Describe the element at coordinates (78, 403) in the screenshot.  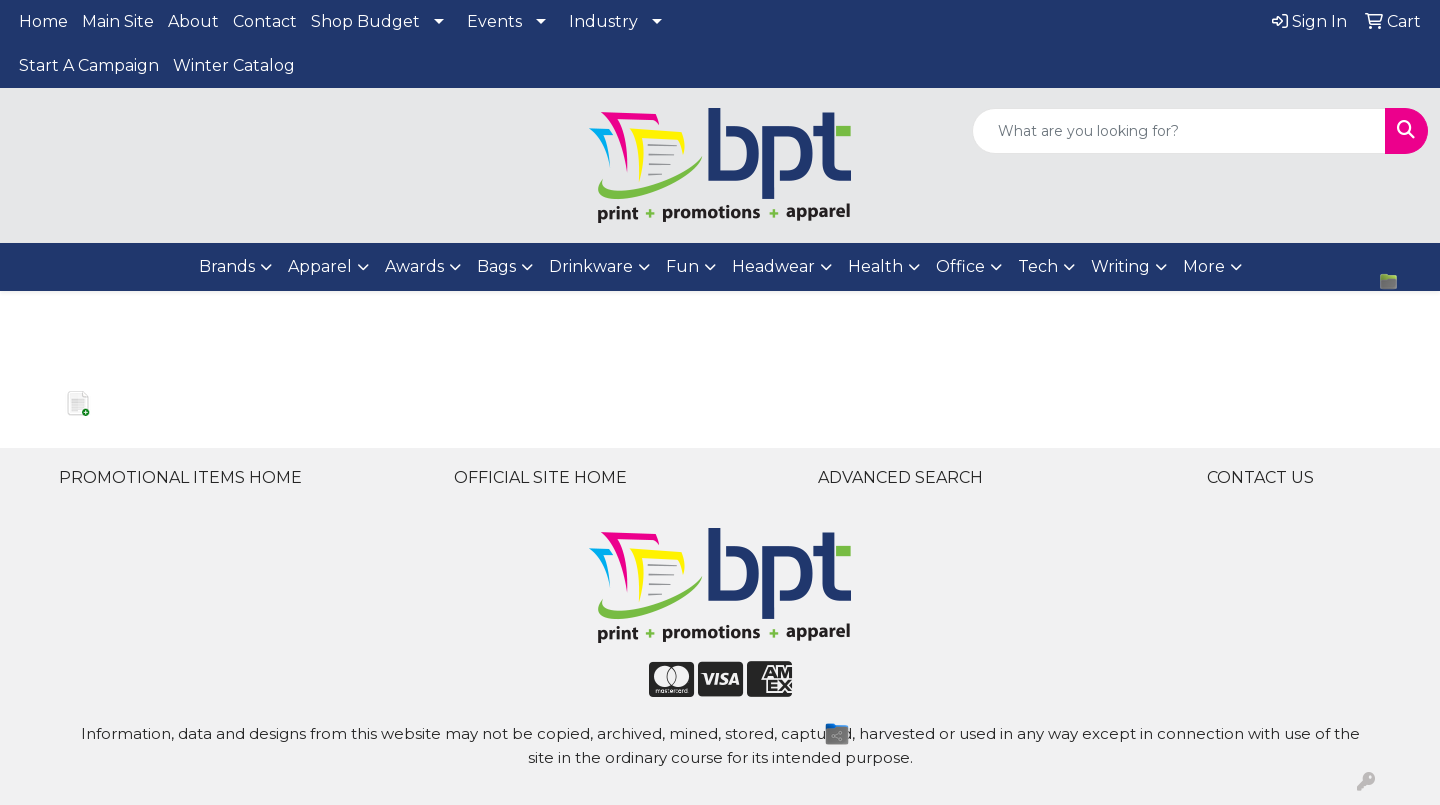
I see `create a new document` at that location.